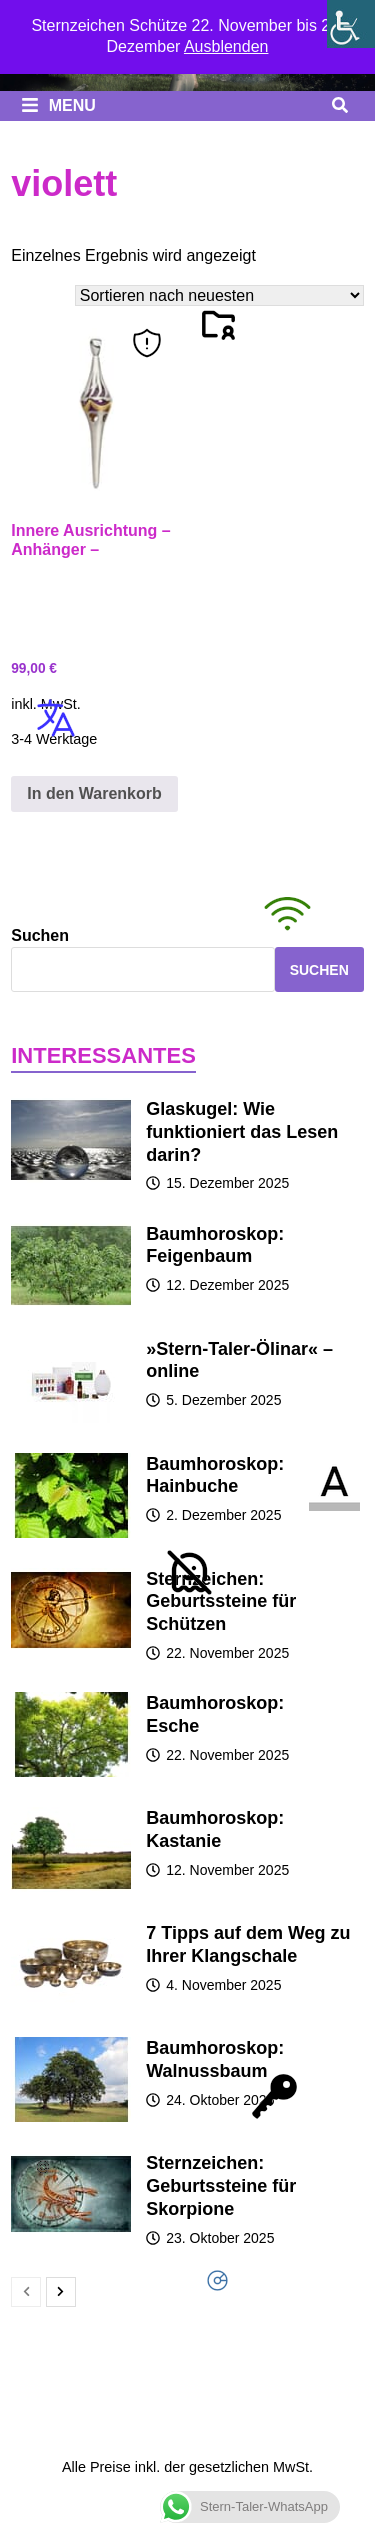  Describe the element at coordinates (189, 1572) in the screenshot. I see `disable ghost mode or incognito browsing` at that location.